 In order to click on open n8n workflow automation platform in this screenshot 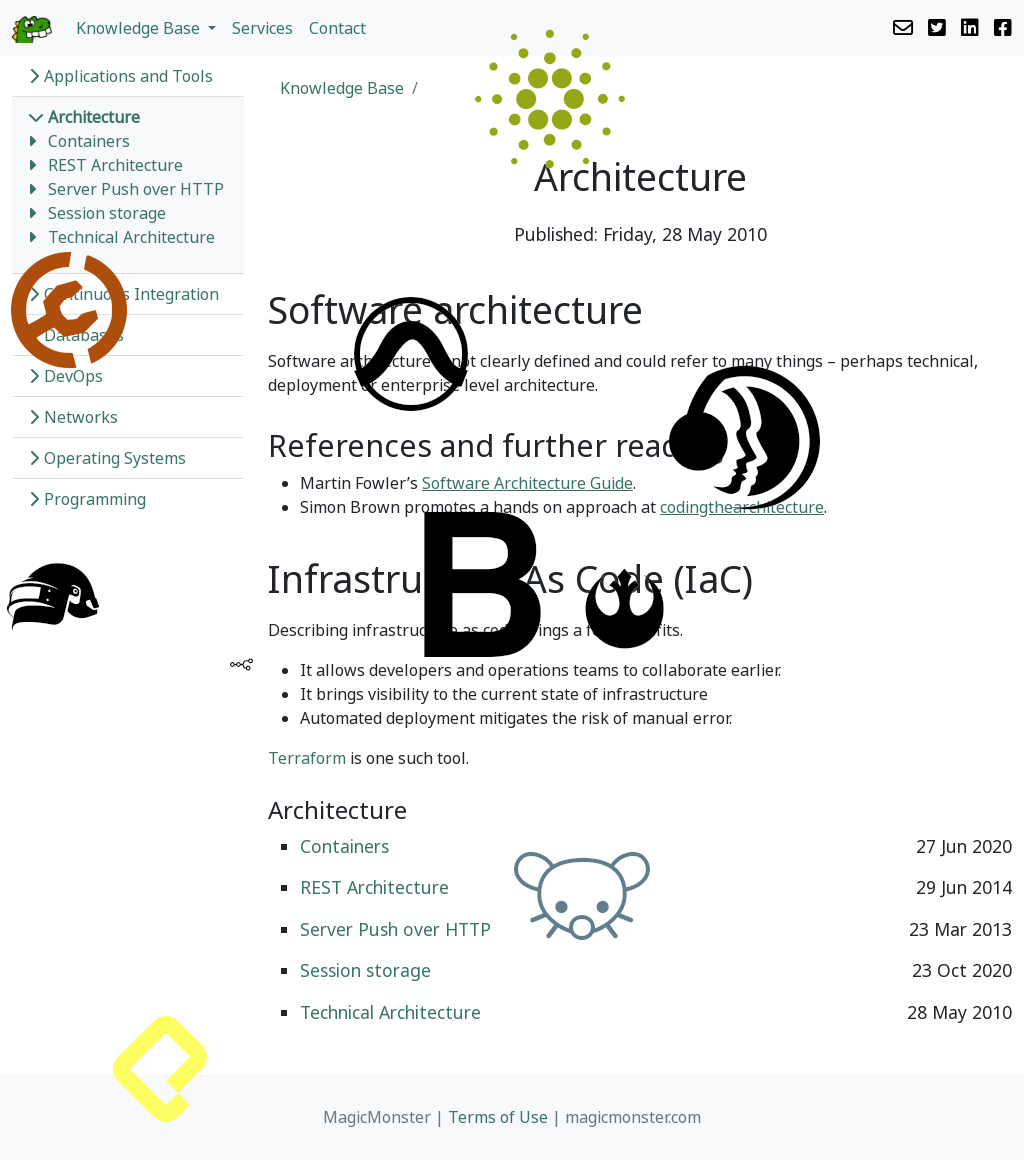, I will do `click(241, 664)`.